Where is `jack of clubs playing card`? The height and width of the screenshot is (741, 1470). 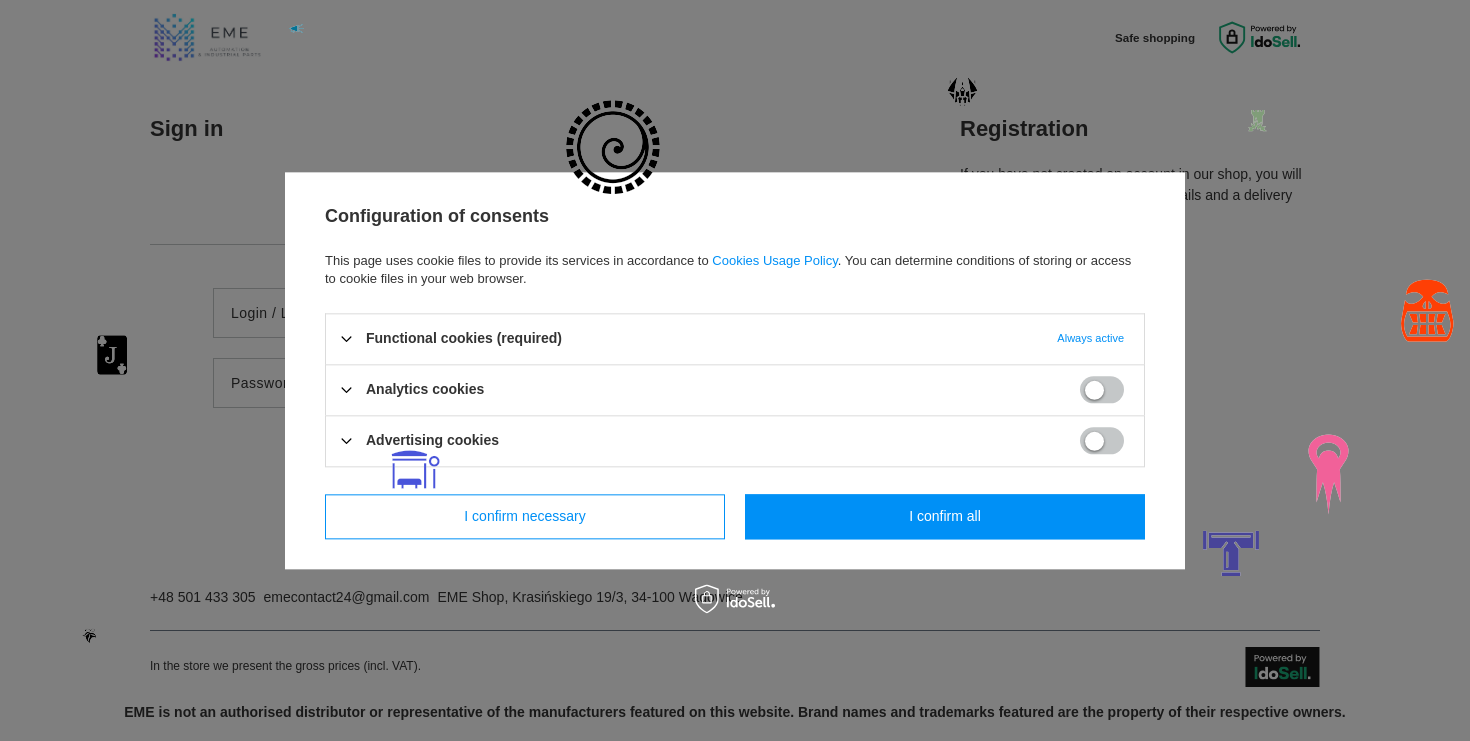
jack of clubs playing card is located at coordinates (112, 355).